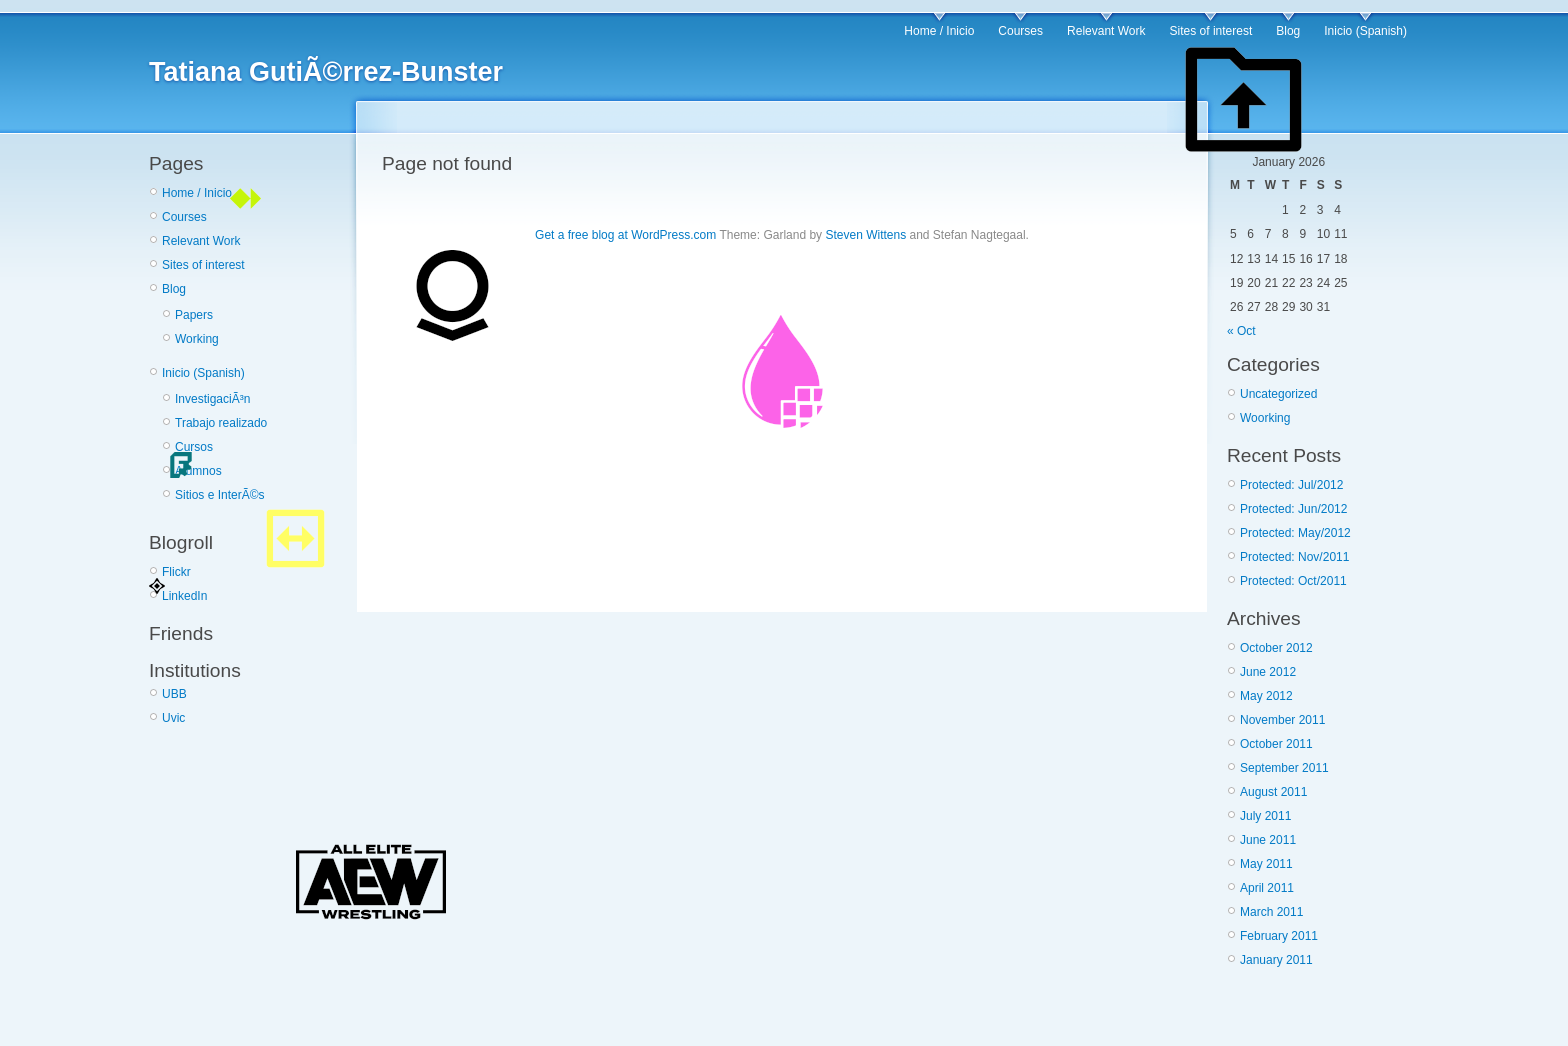  What do you see at coordinates (452, 295) in the screenshot?
I see `palantir technologies company logo` at bounding box center [452, 295].